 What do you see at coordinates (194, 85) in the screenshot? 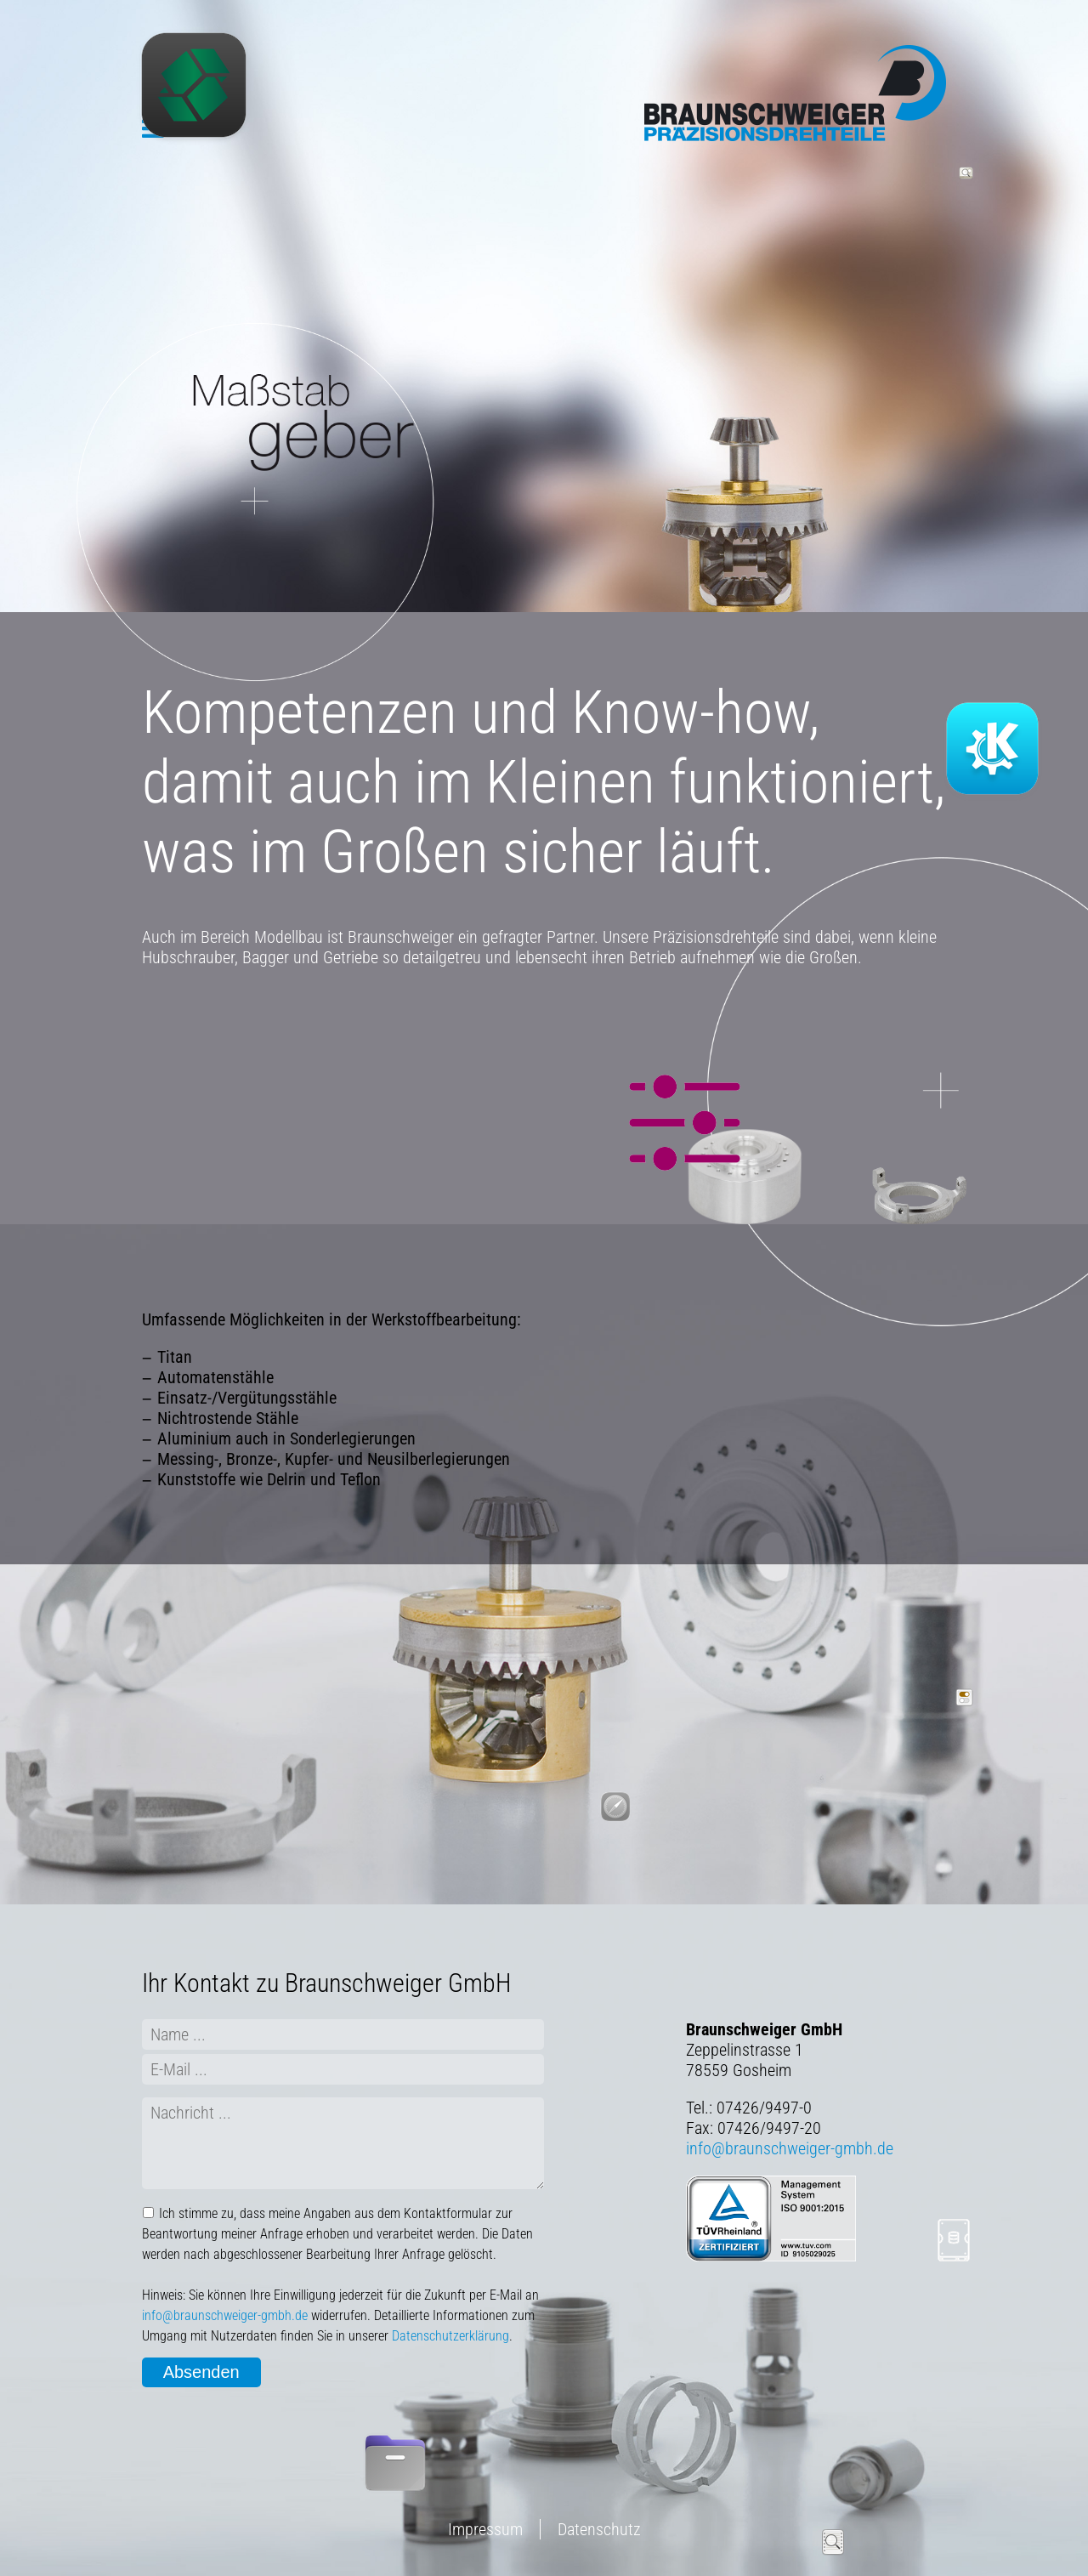
I see `open cachyos pi application` at bounding box center [194, 85].